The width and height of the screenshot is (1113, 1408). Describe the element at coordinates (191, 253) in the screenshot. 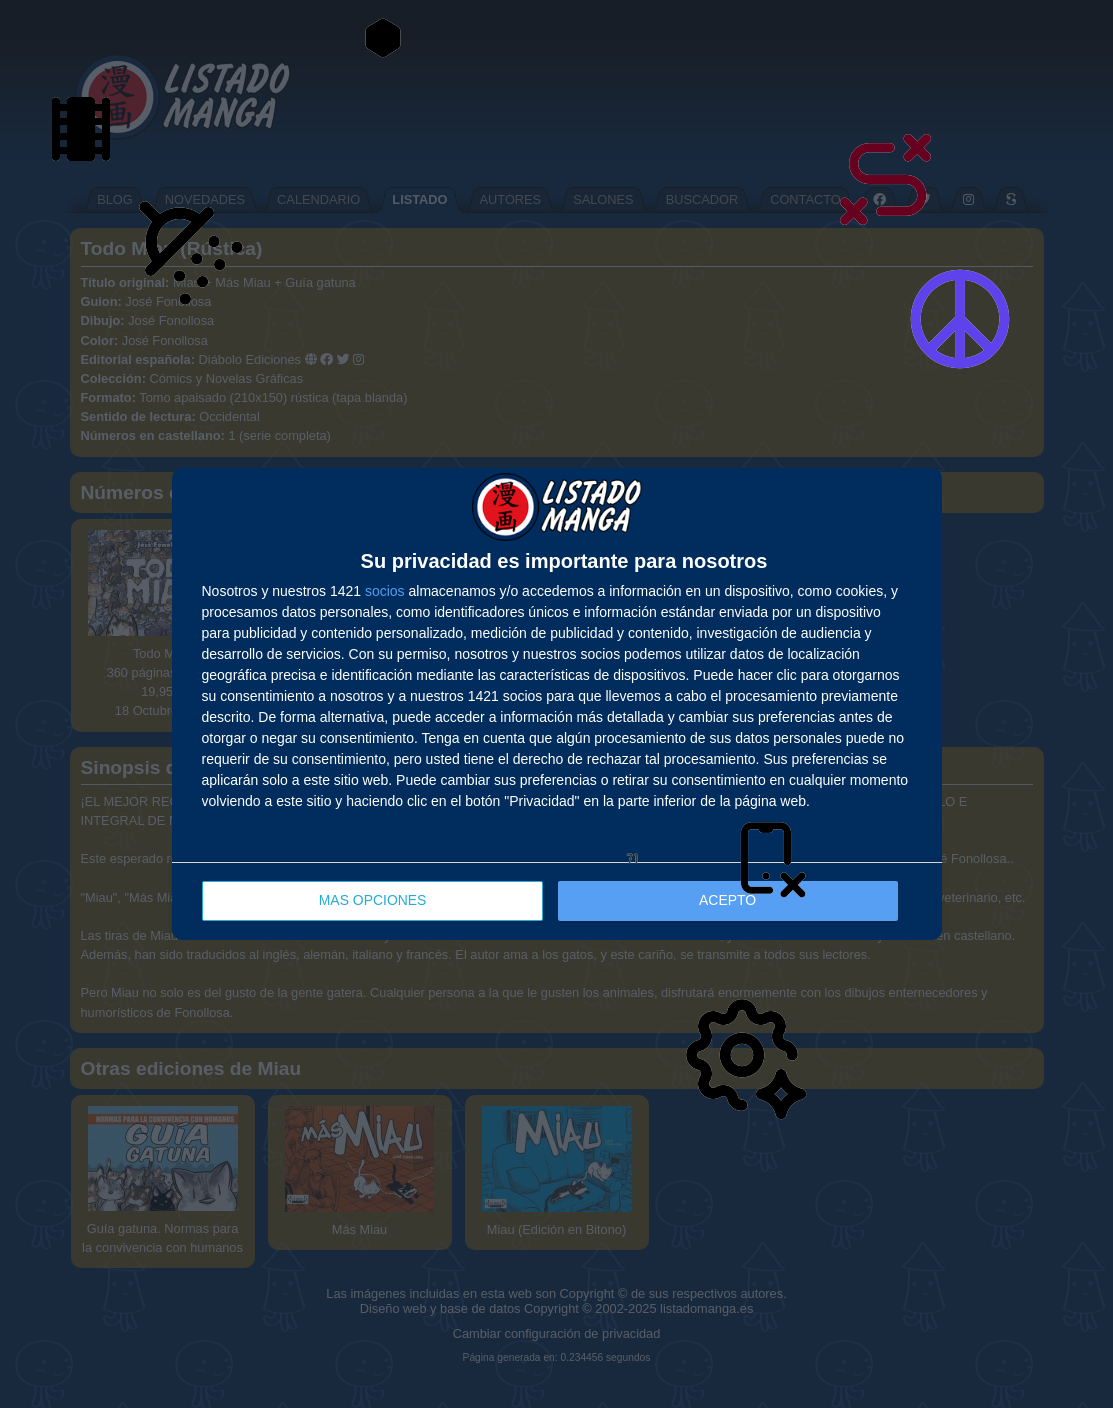

I see `shower or bathroom amenity indicator` at that location.